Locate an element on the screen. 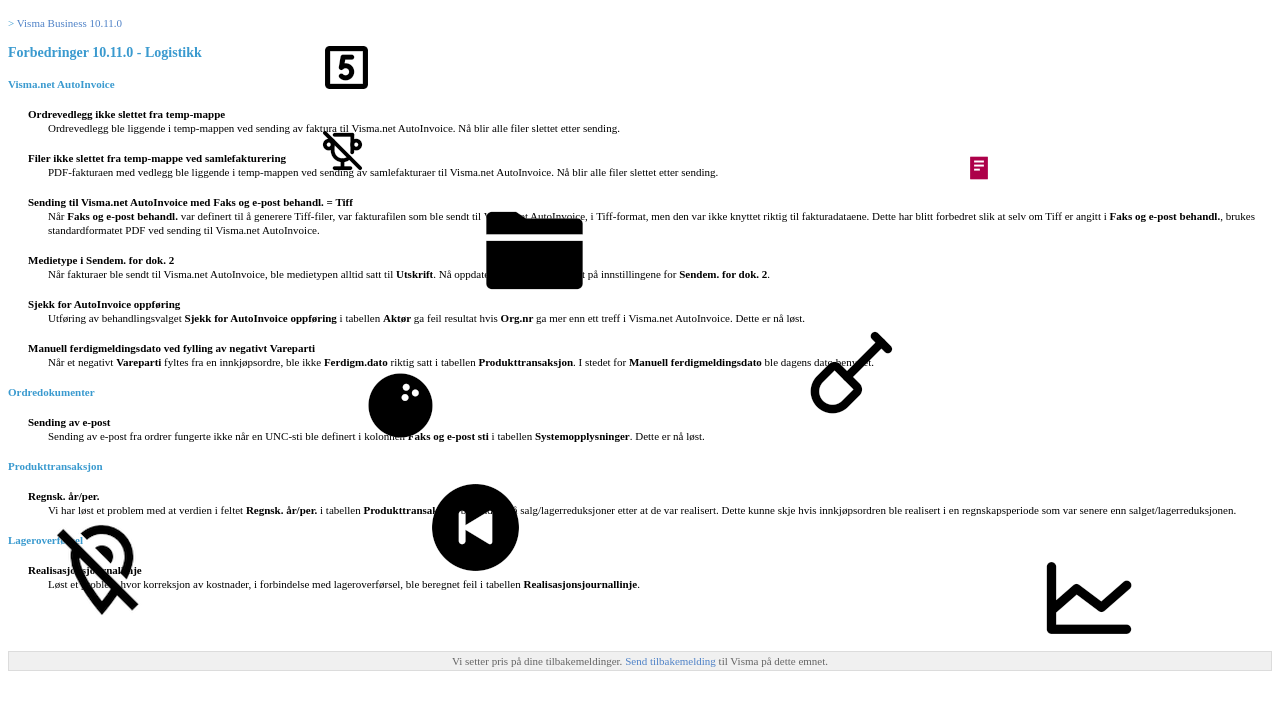 Image resolution: width=1280 pixels, height=720 pixels. location services disabled is located at coordinates (102, 570).